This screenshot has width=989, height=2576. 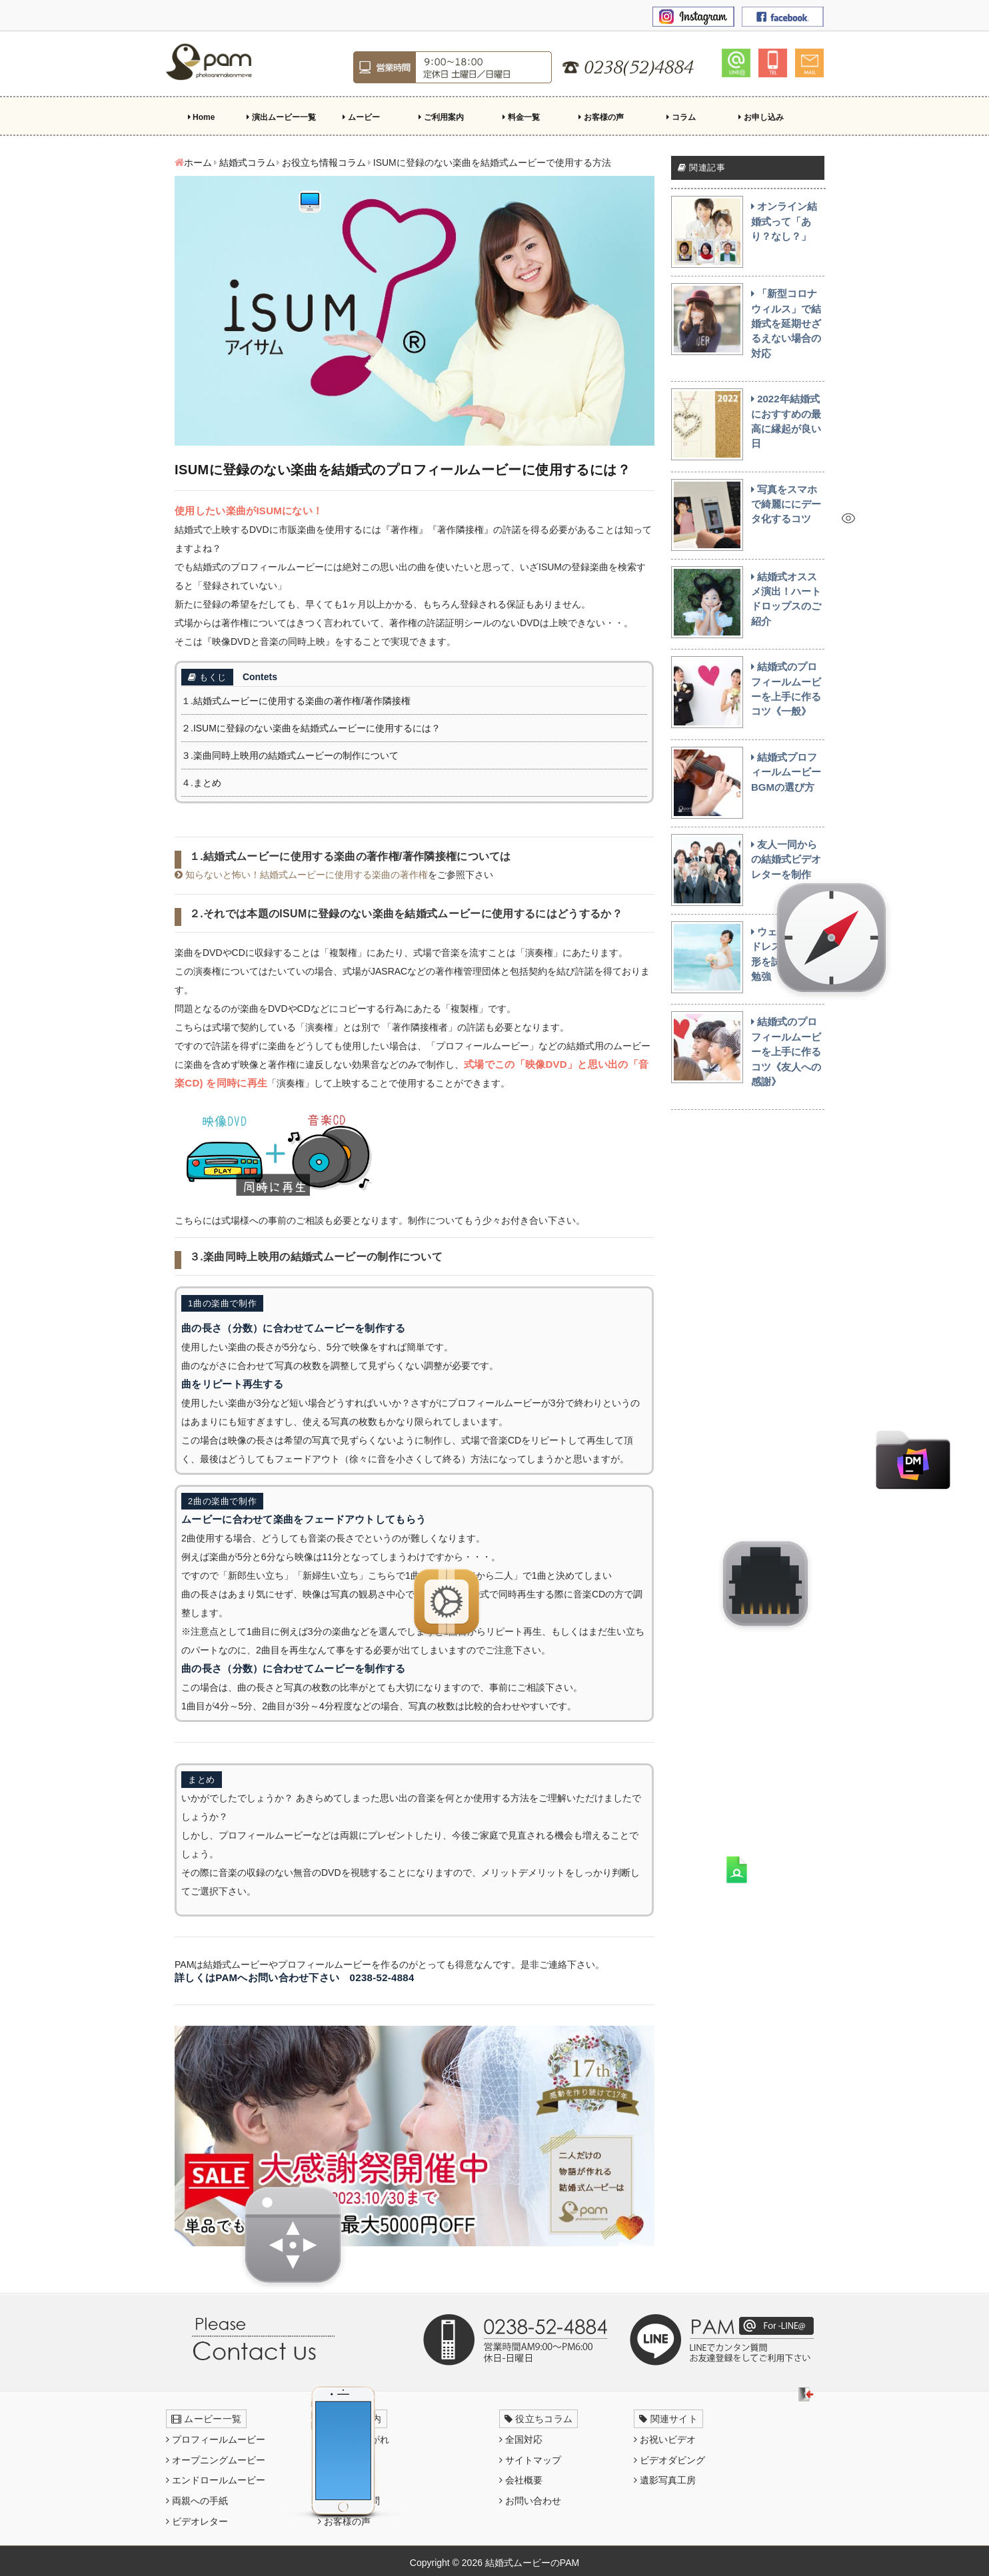 I want to click on open JetBrains dotMemory project folder, so click(x=912, y=1462).